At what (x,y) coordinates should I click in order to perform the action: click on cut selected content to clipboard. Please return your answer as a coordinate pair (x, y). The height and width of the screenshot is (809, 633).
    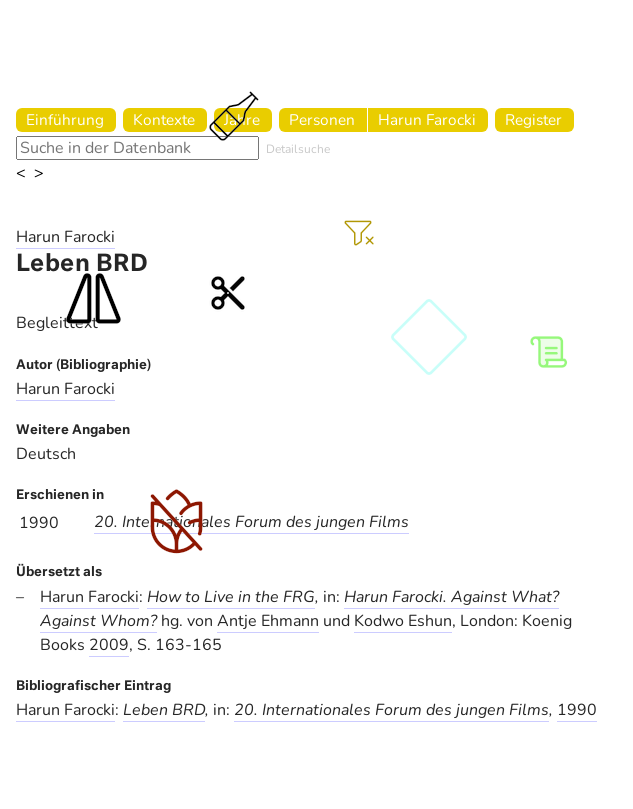
    Looking at the image, I should click on (228, 293).